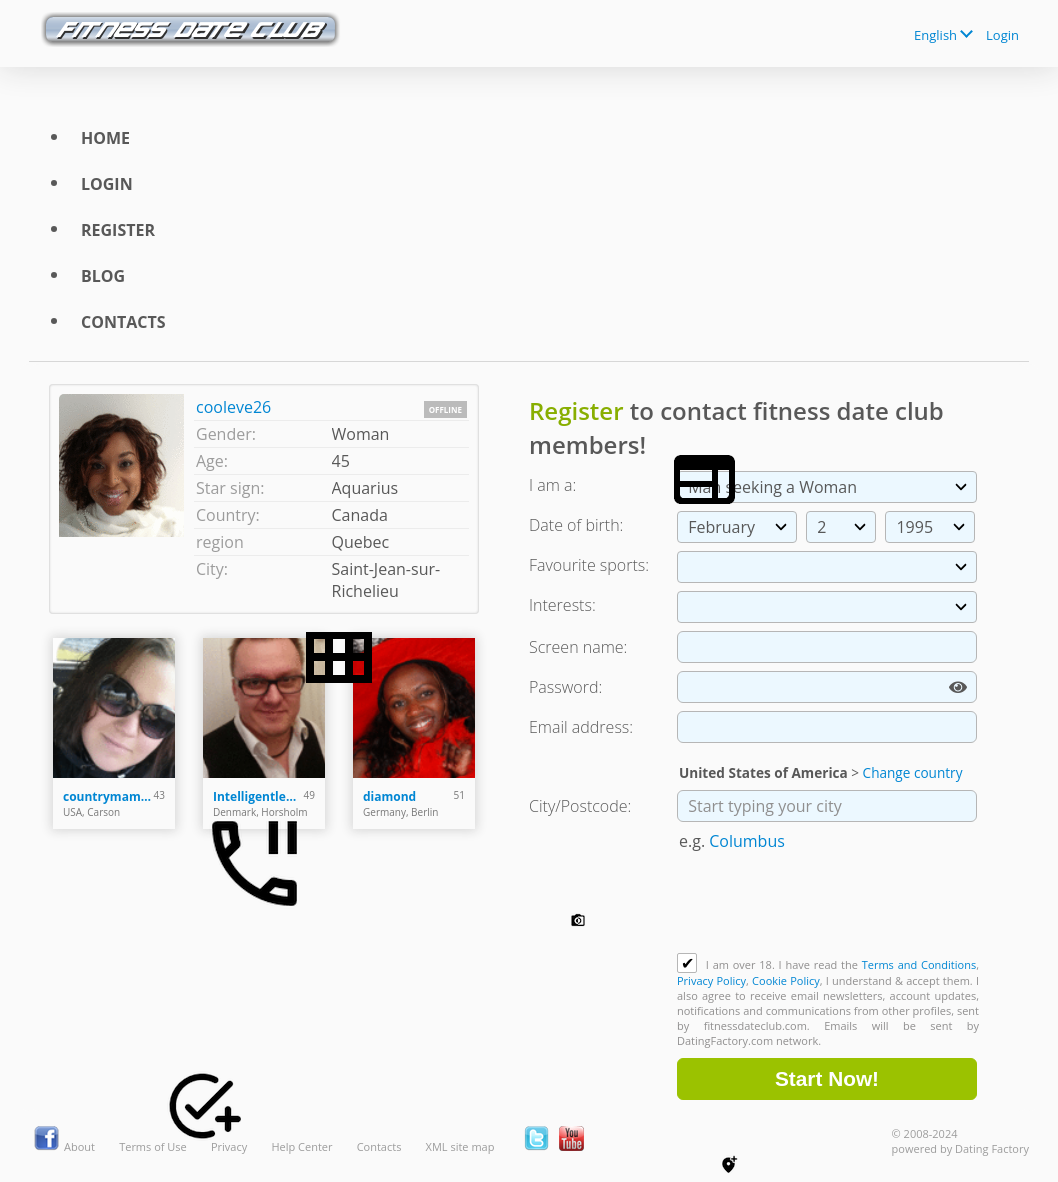 The width and height of the screenshot is (1058, 1182). I want to click on apply black and white filter to photos, so click(578, 920).